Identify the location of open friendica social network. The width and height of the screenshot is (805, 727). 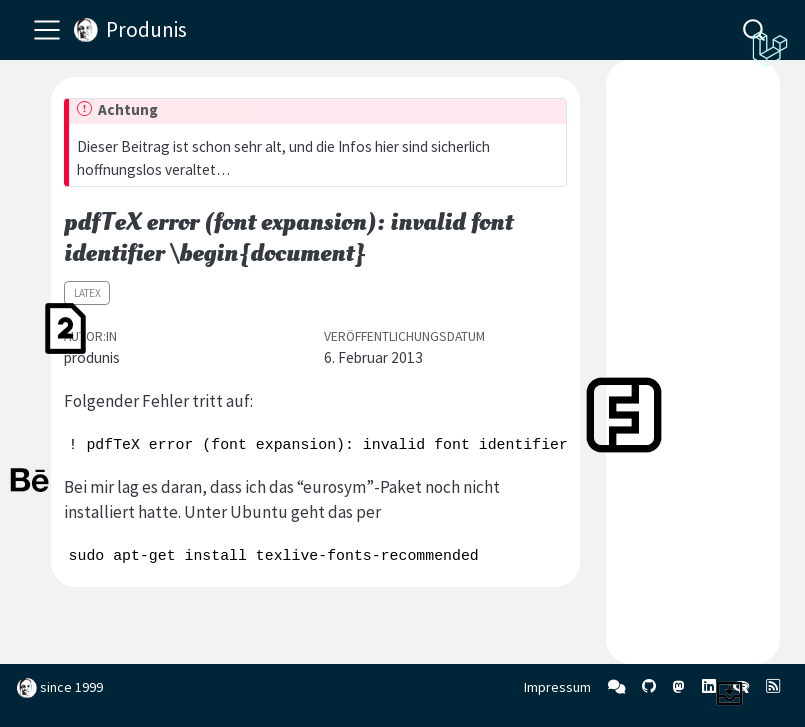
(624, 415).